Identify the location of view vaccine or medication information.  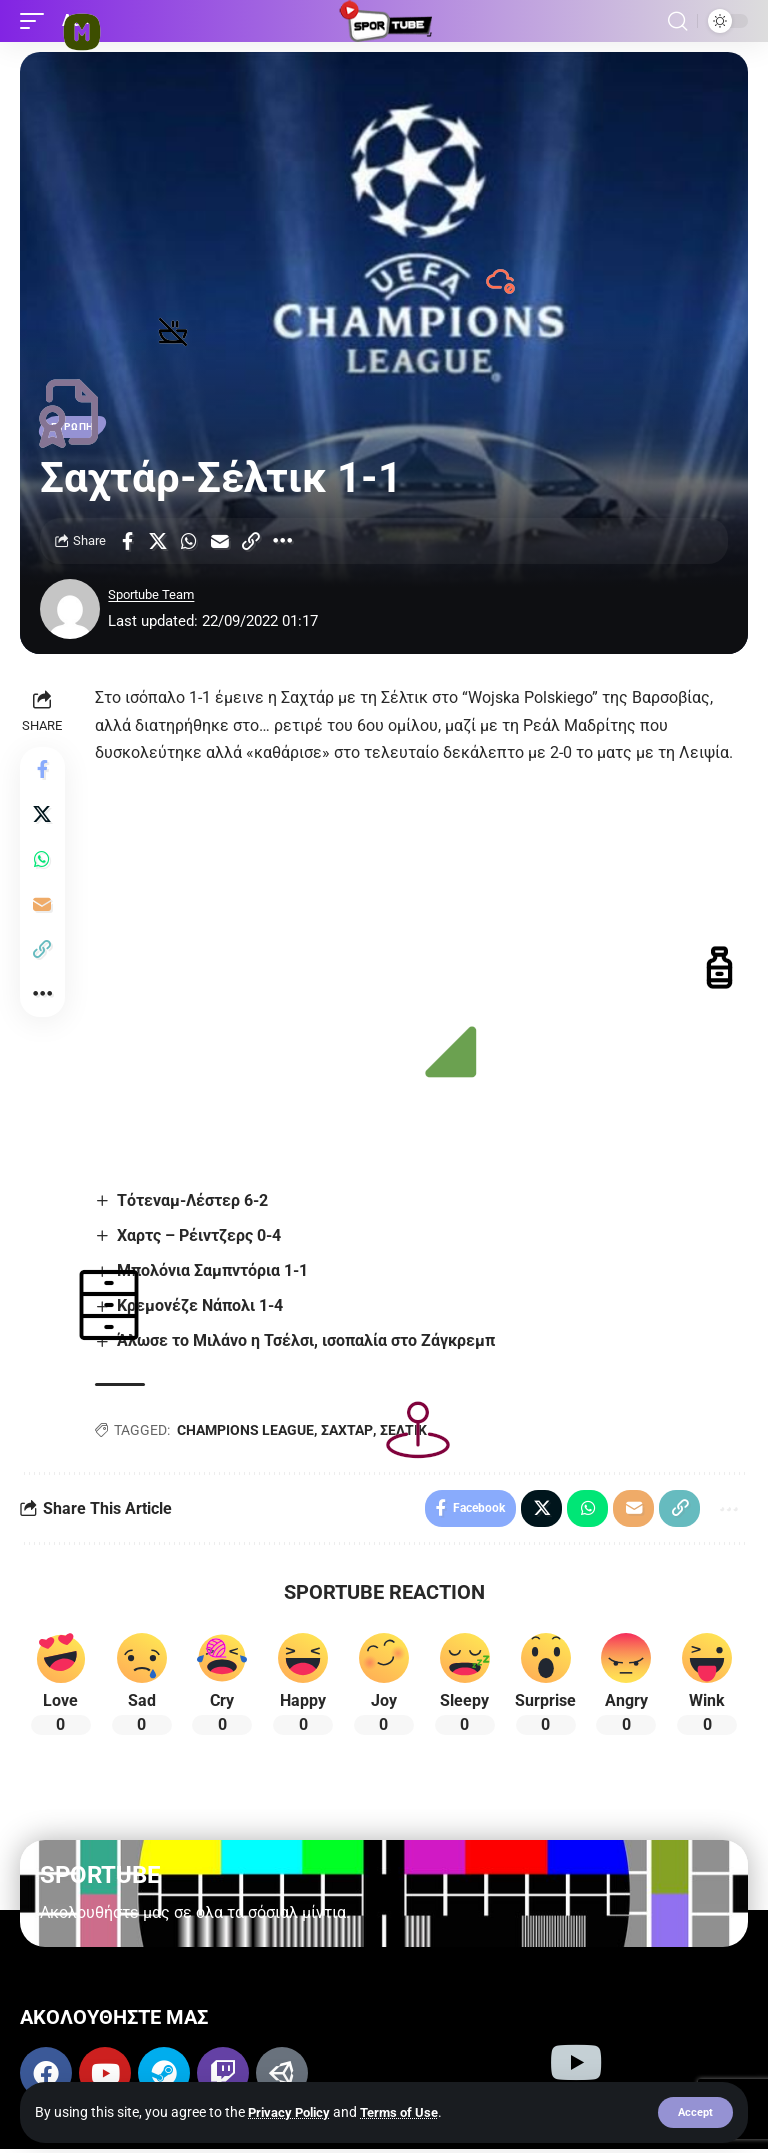
(719, 967).